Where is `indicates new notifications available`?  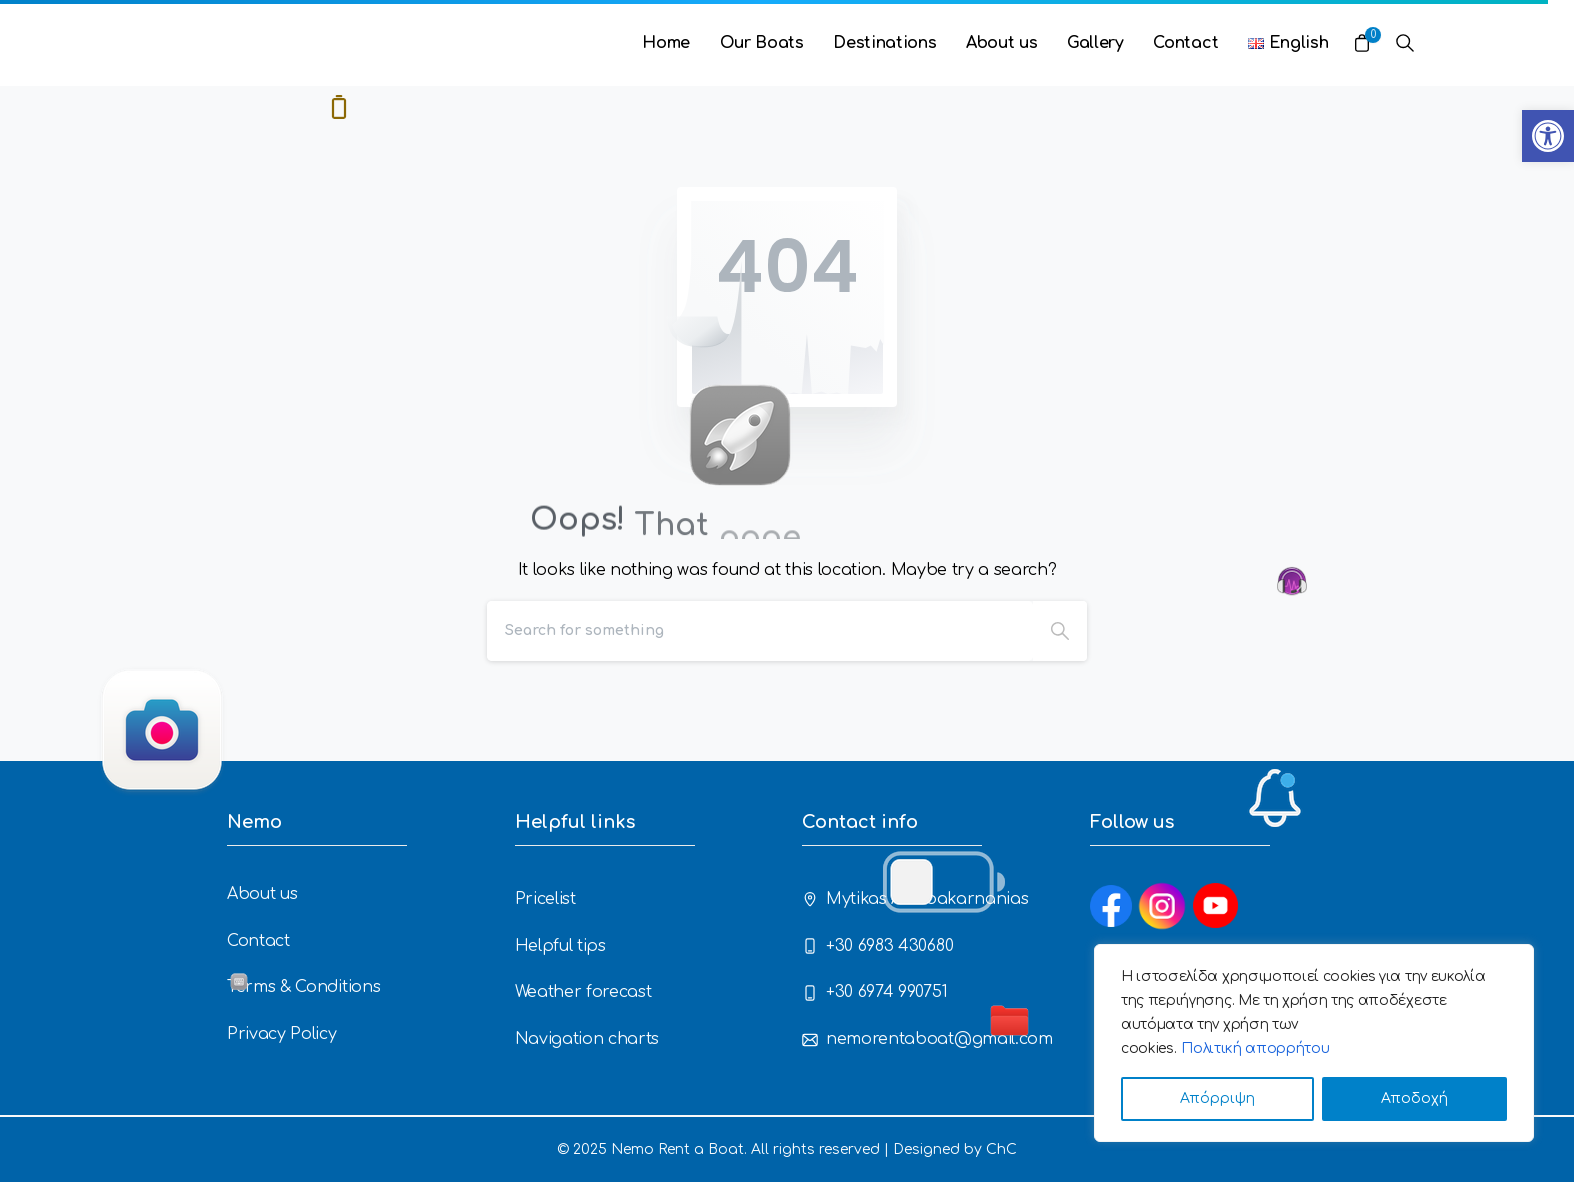
indicates new notifications available is located at coordinates (1275, 798).